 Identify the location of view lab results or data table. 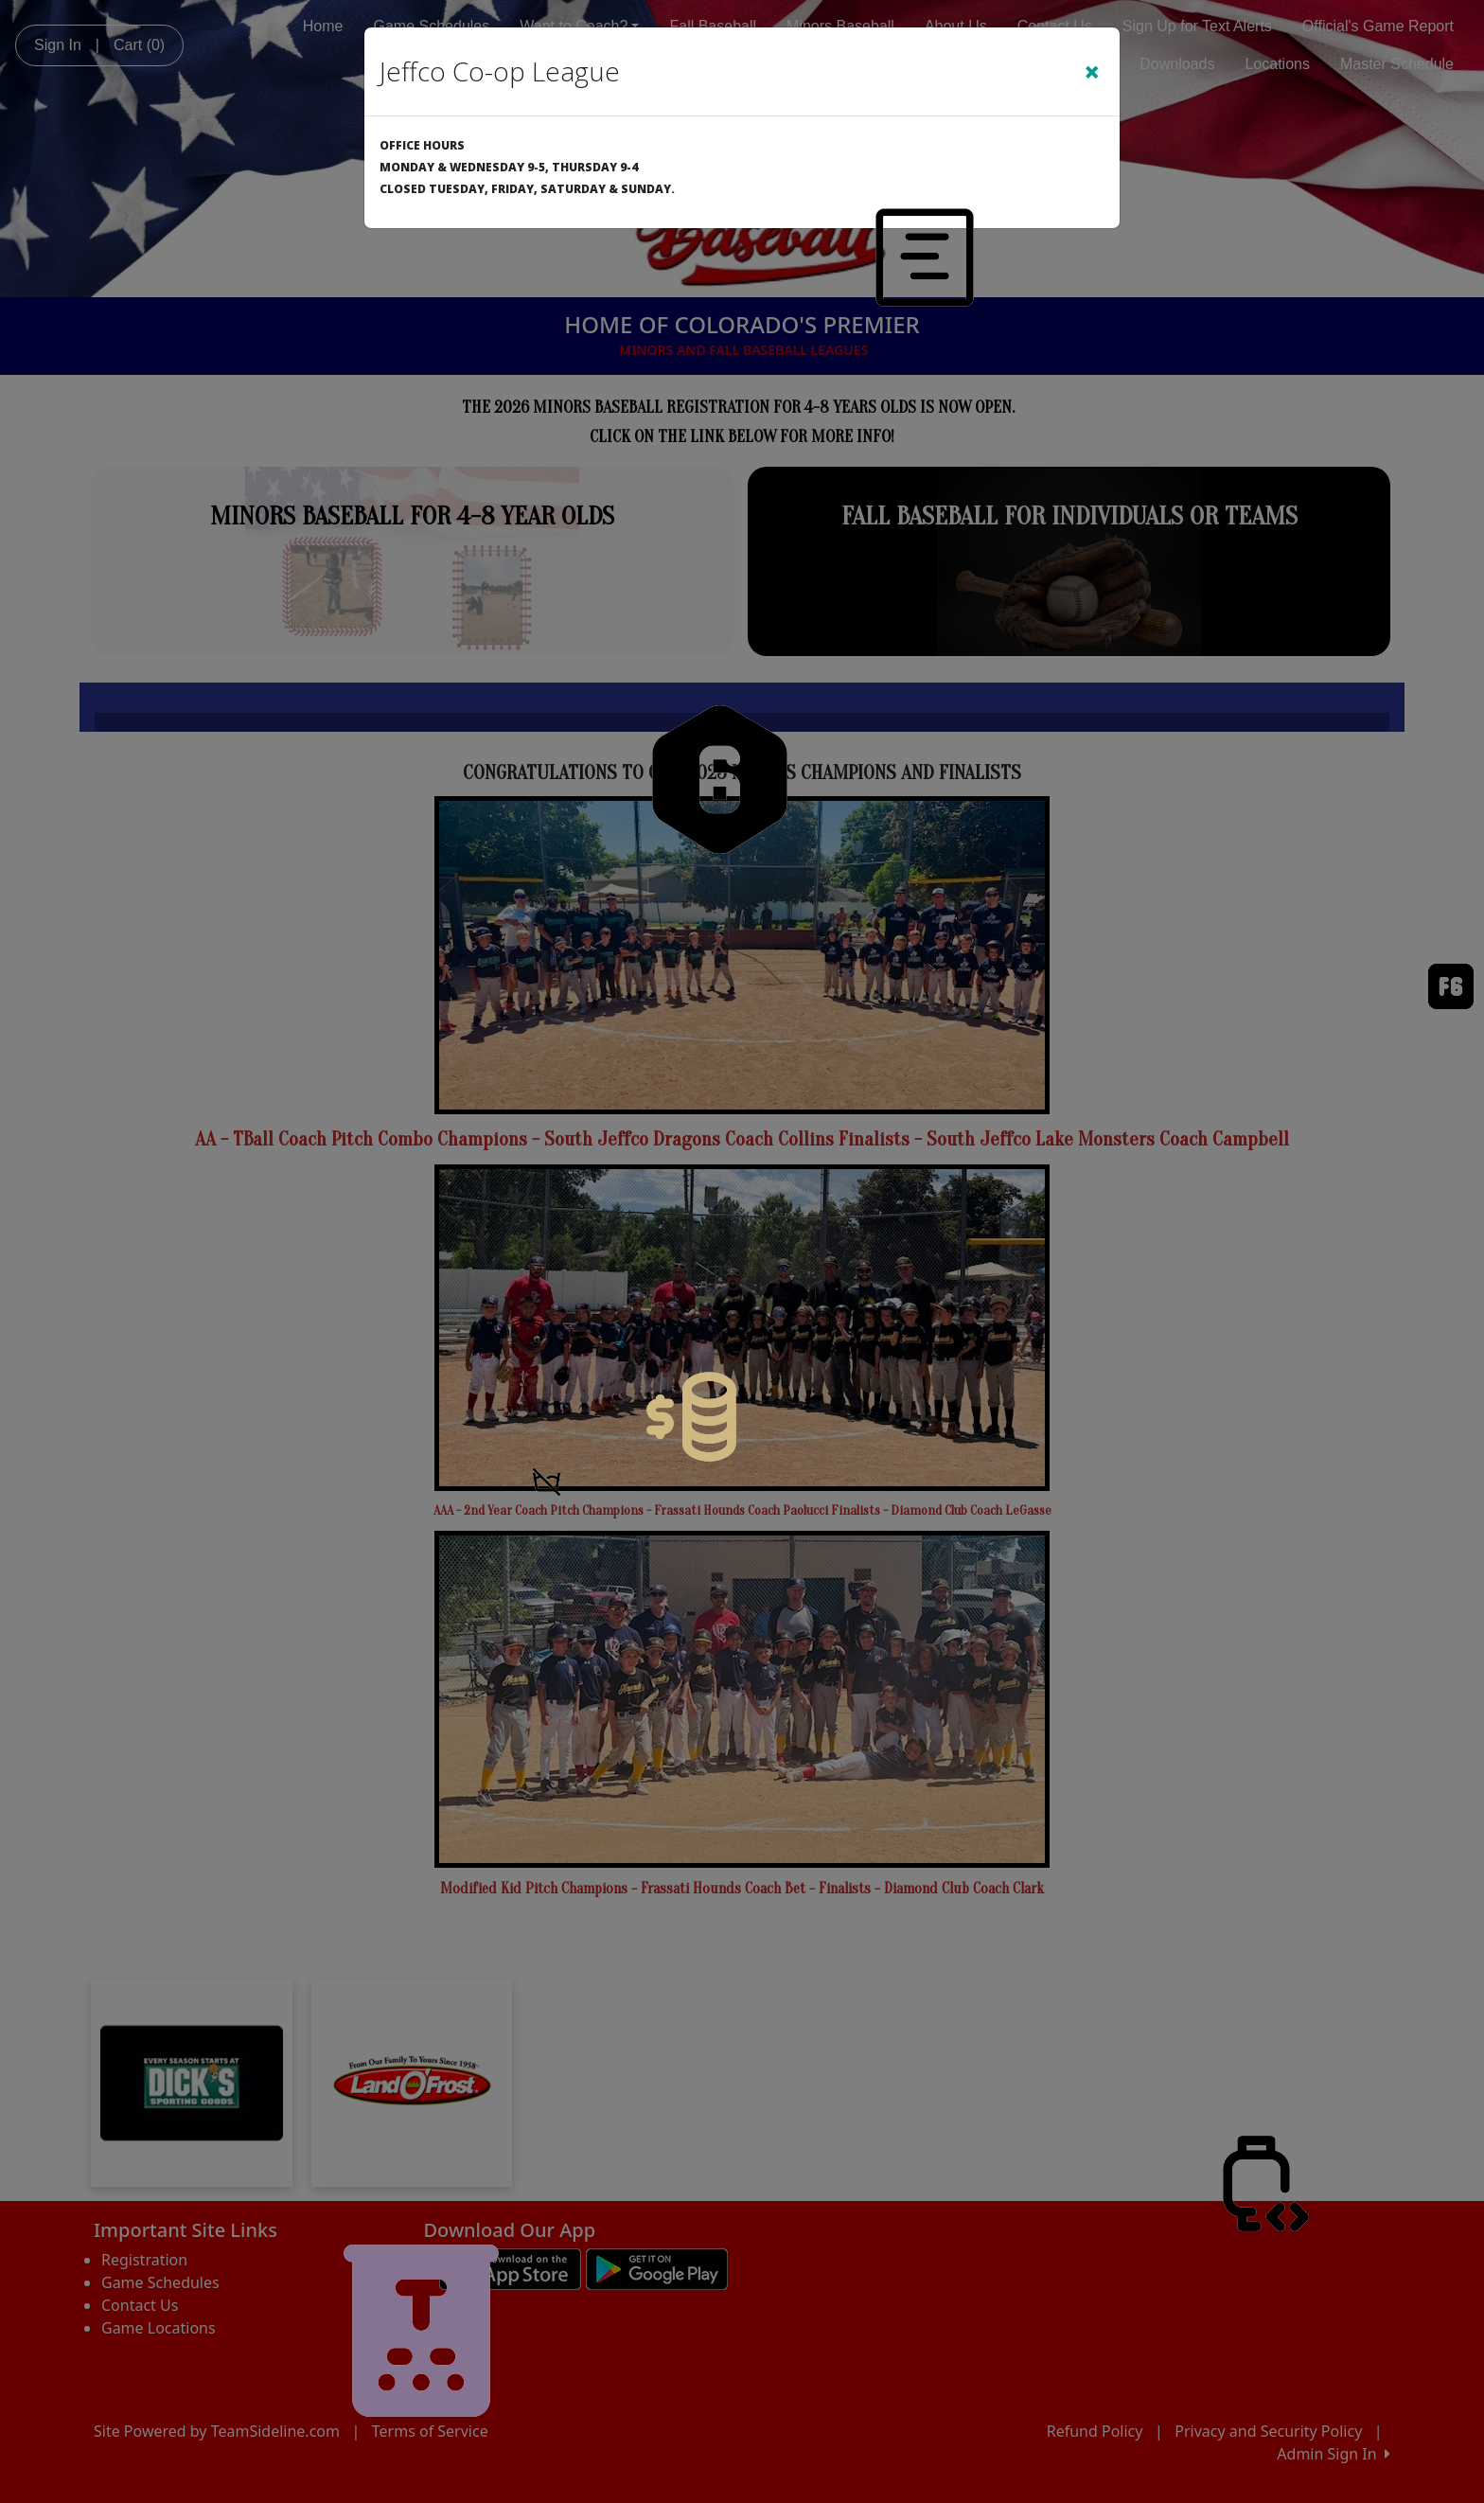
(421, 2331).